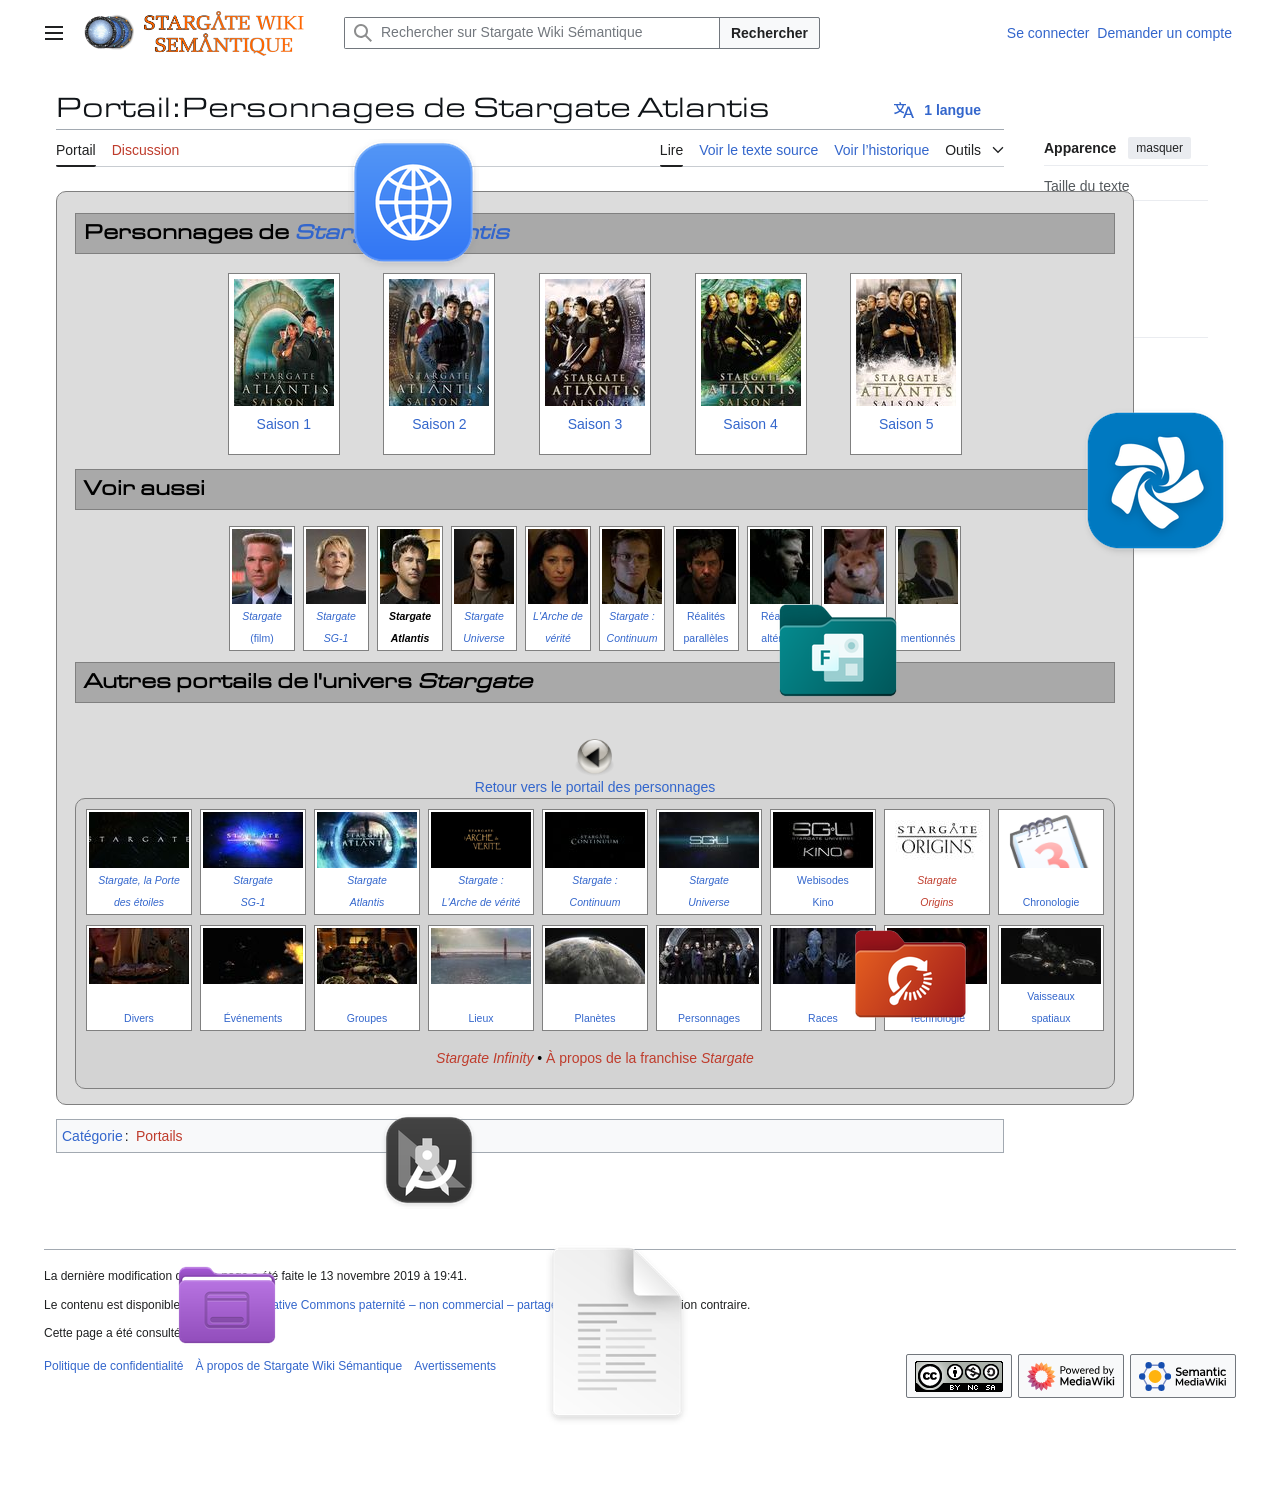 The height and width of the screenshot is (1488, 1280). I want to click on open chakra linux distribution, so click(1155, 480).